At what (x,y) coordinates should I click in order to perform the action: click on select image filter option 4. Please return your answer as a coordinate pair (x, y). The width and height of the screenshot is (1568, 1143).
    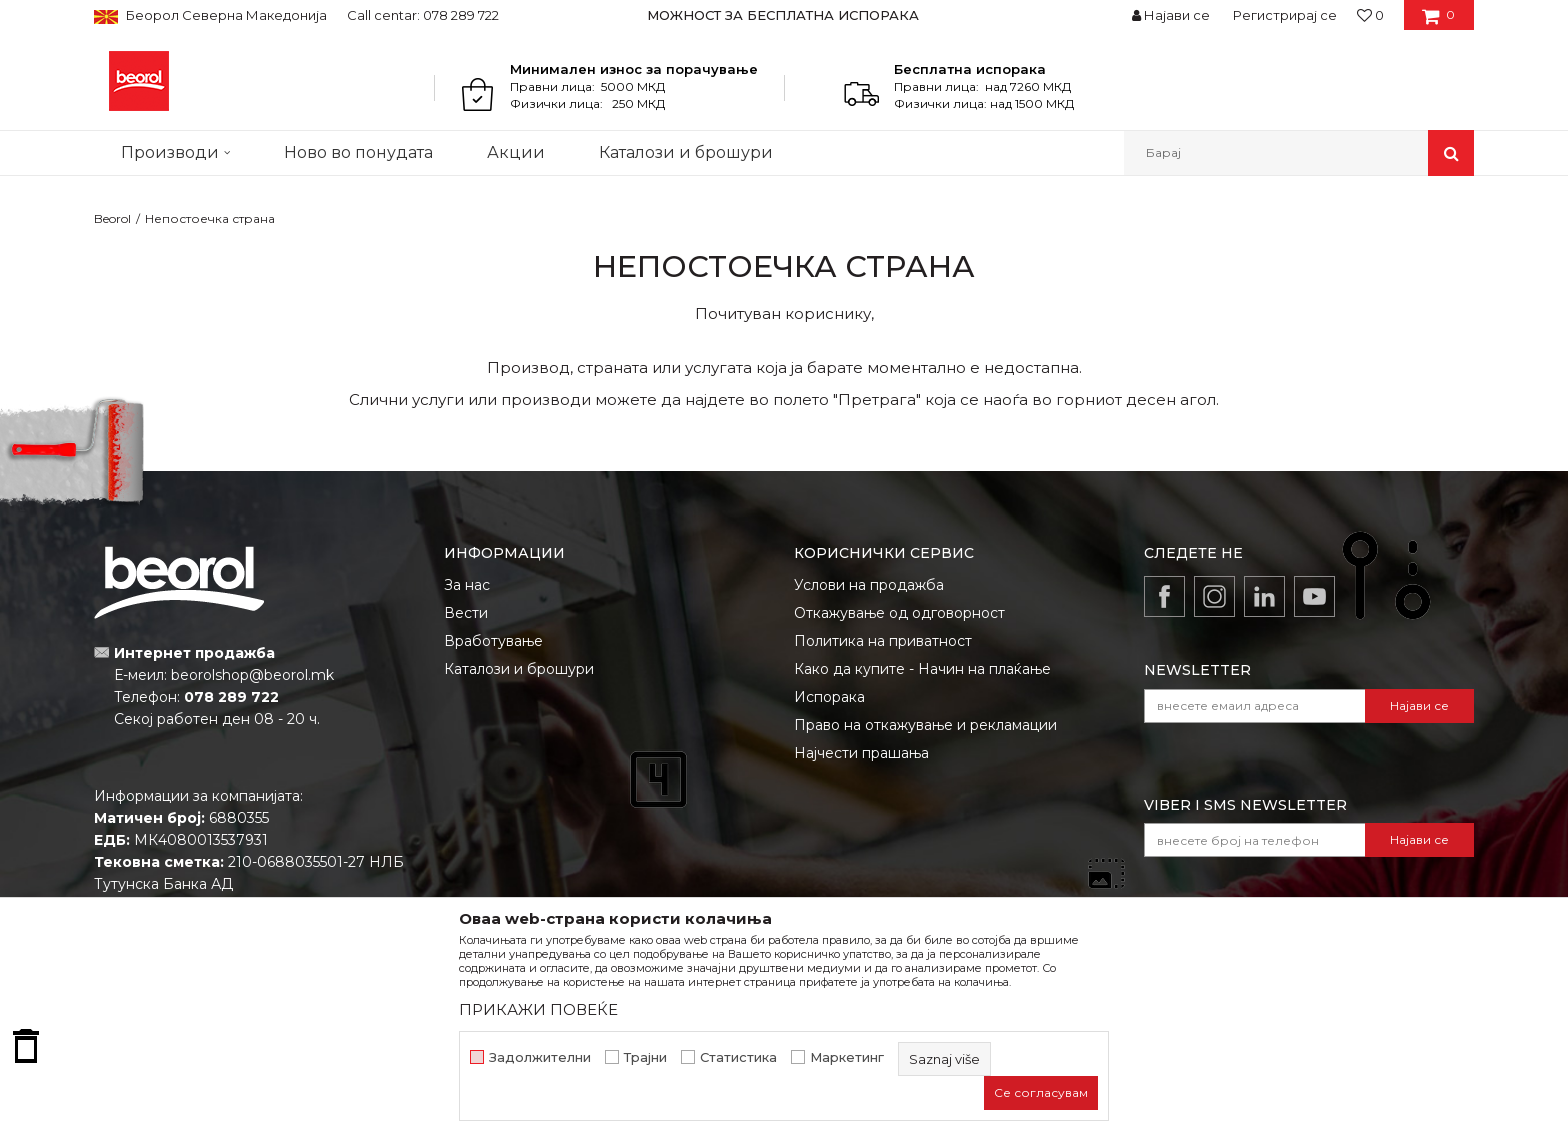
    Looking at the image, I should click on (658, 779).